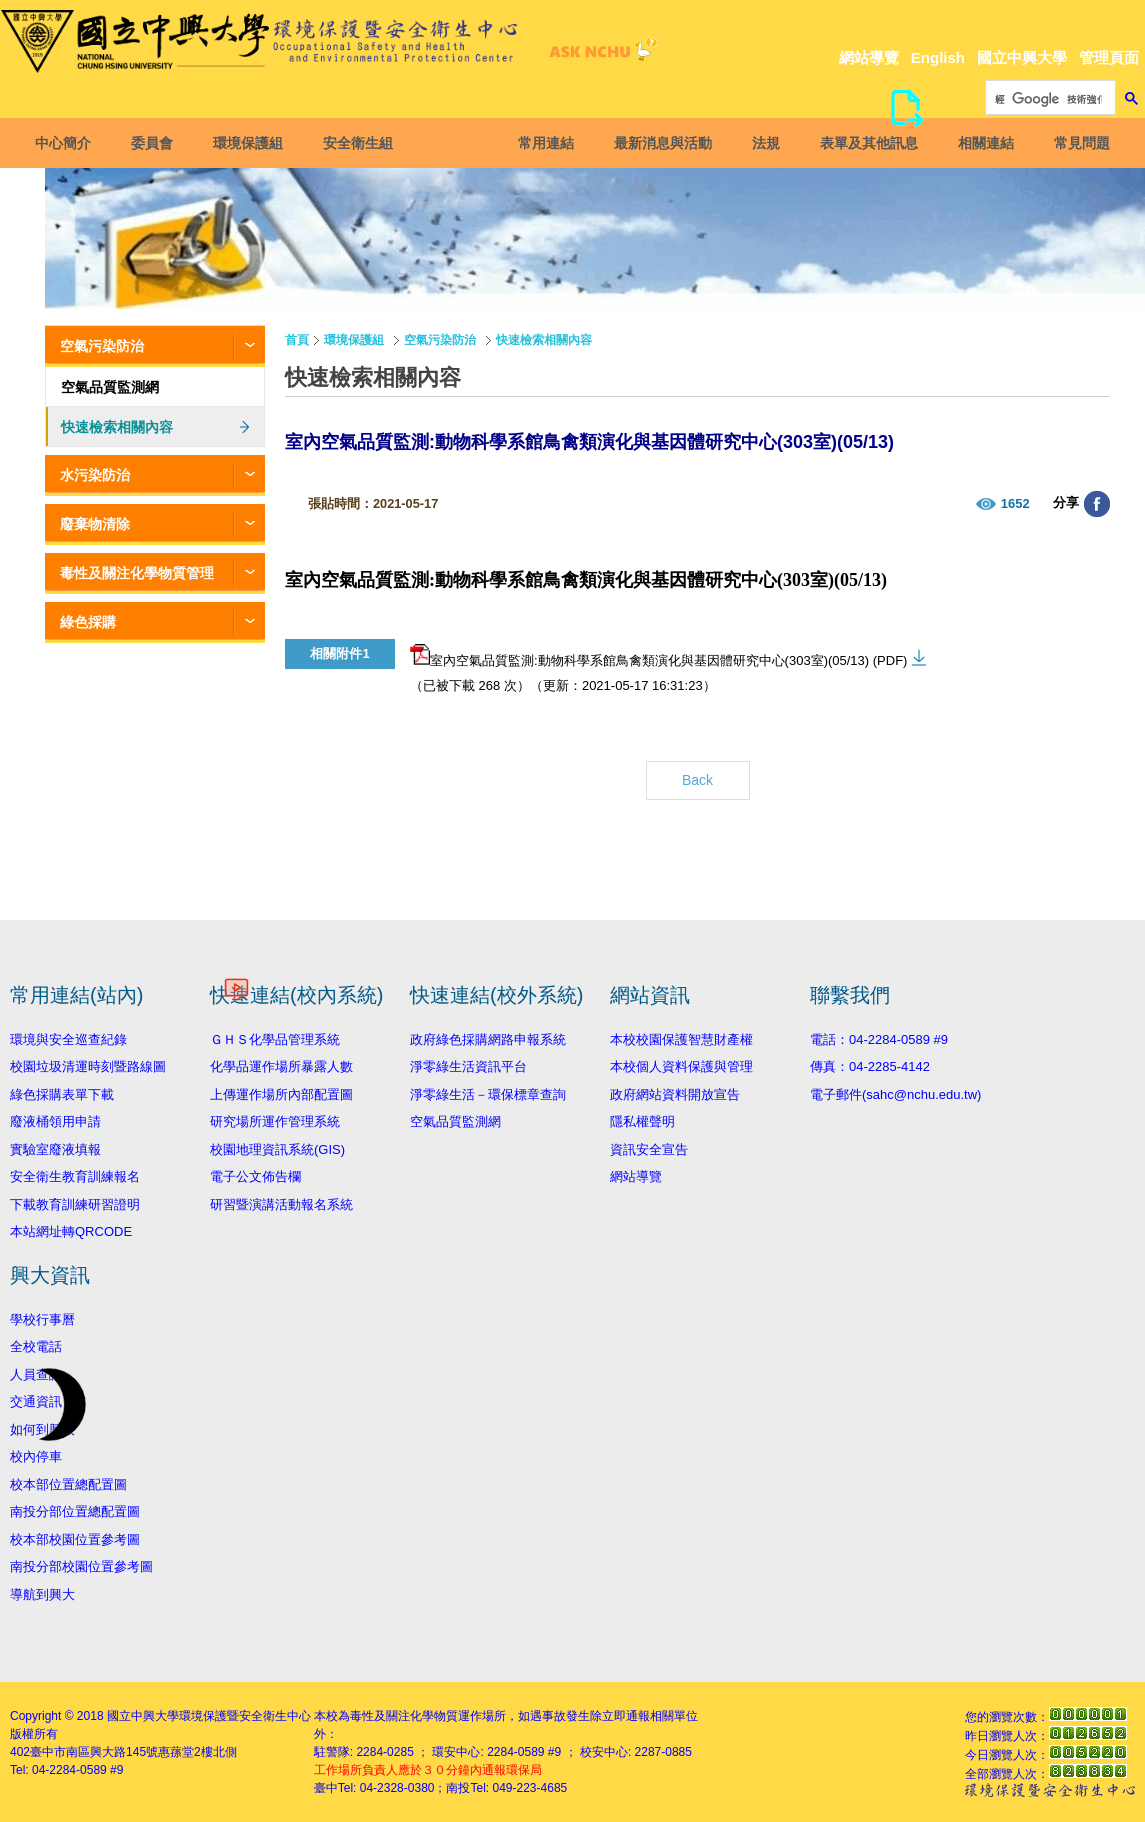  Describe the element at coordinates (60, 1404) in the screenshot. I see `toggle dark mode or night theme` at that location.